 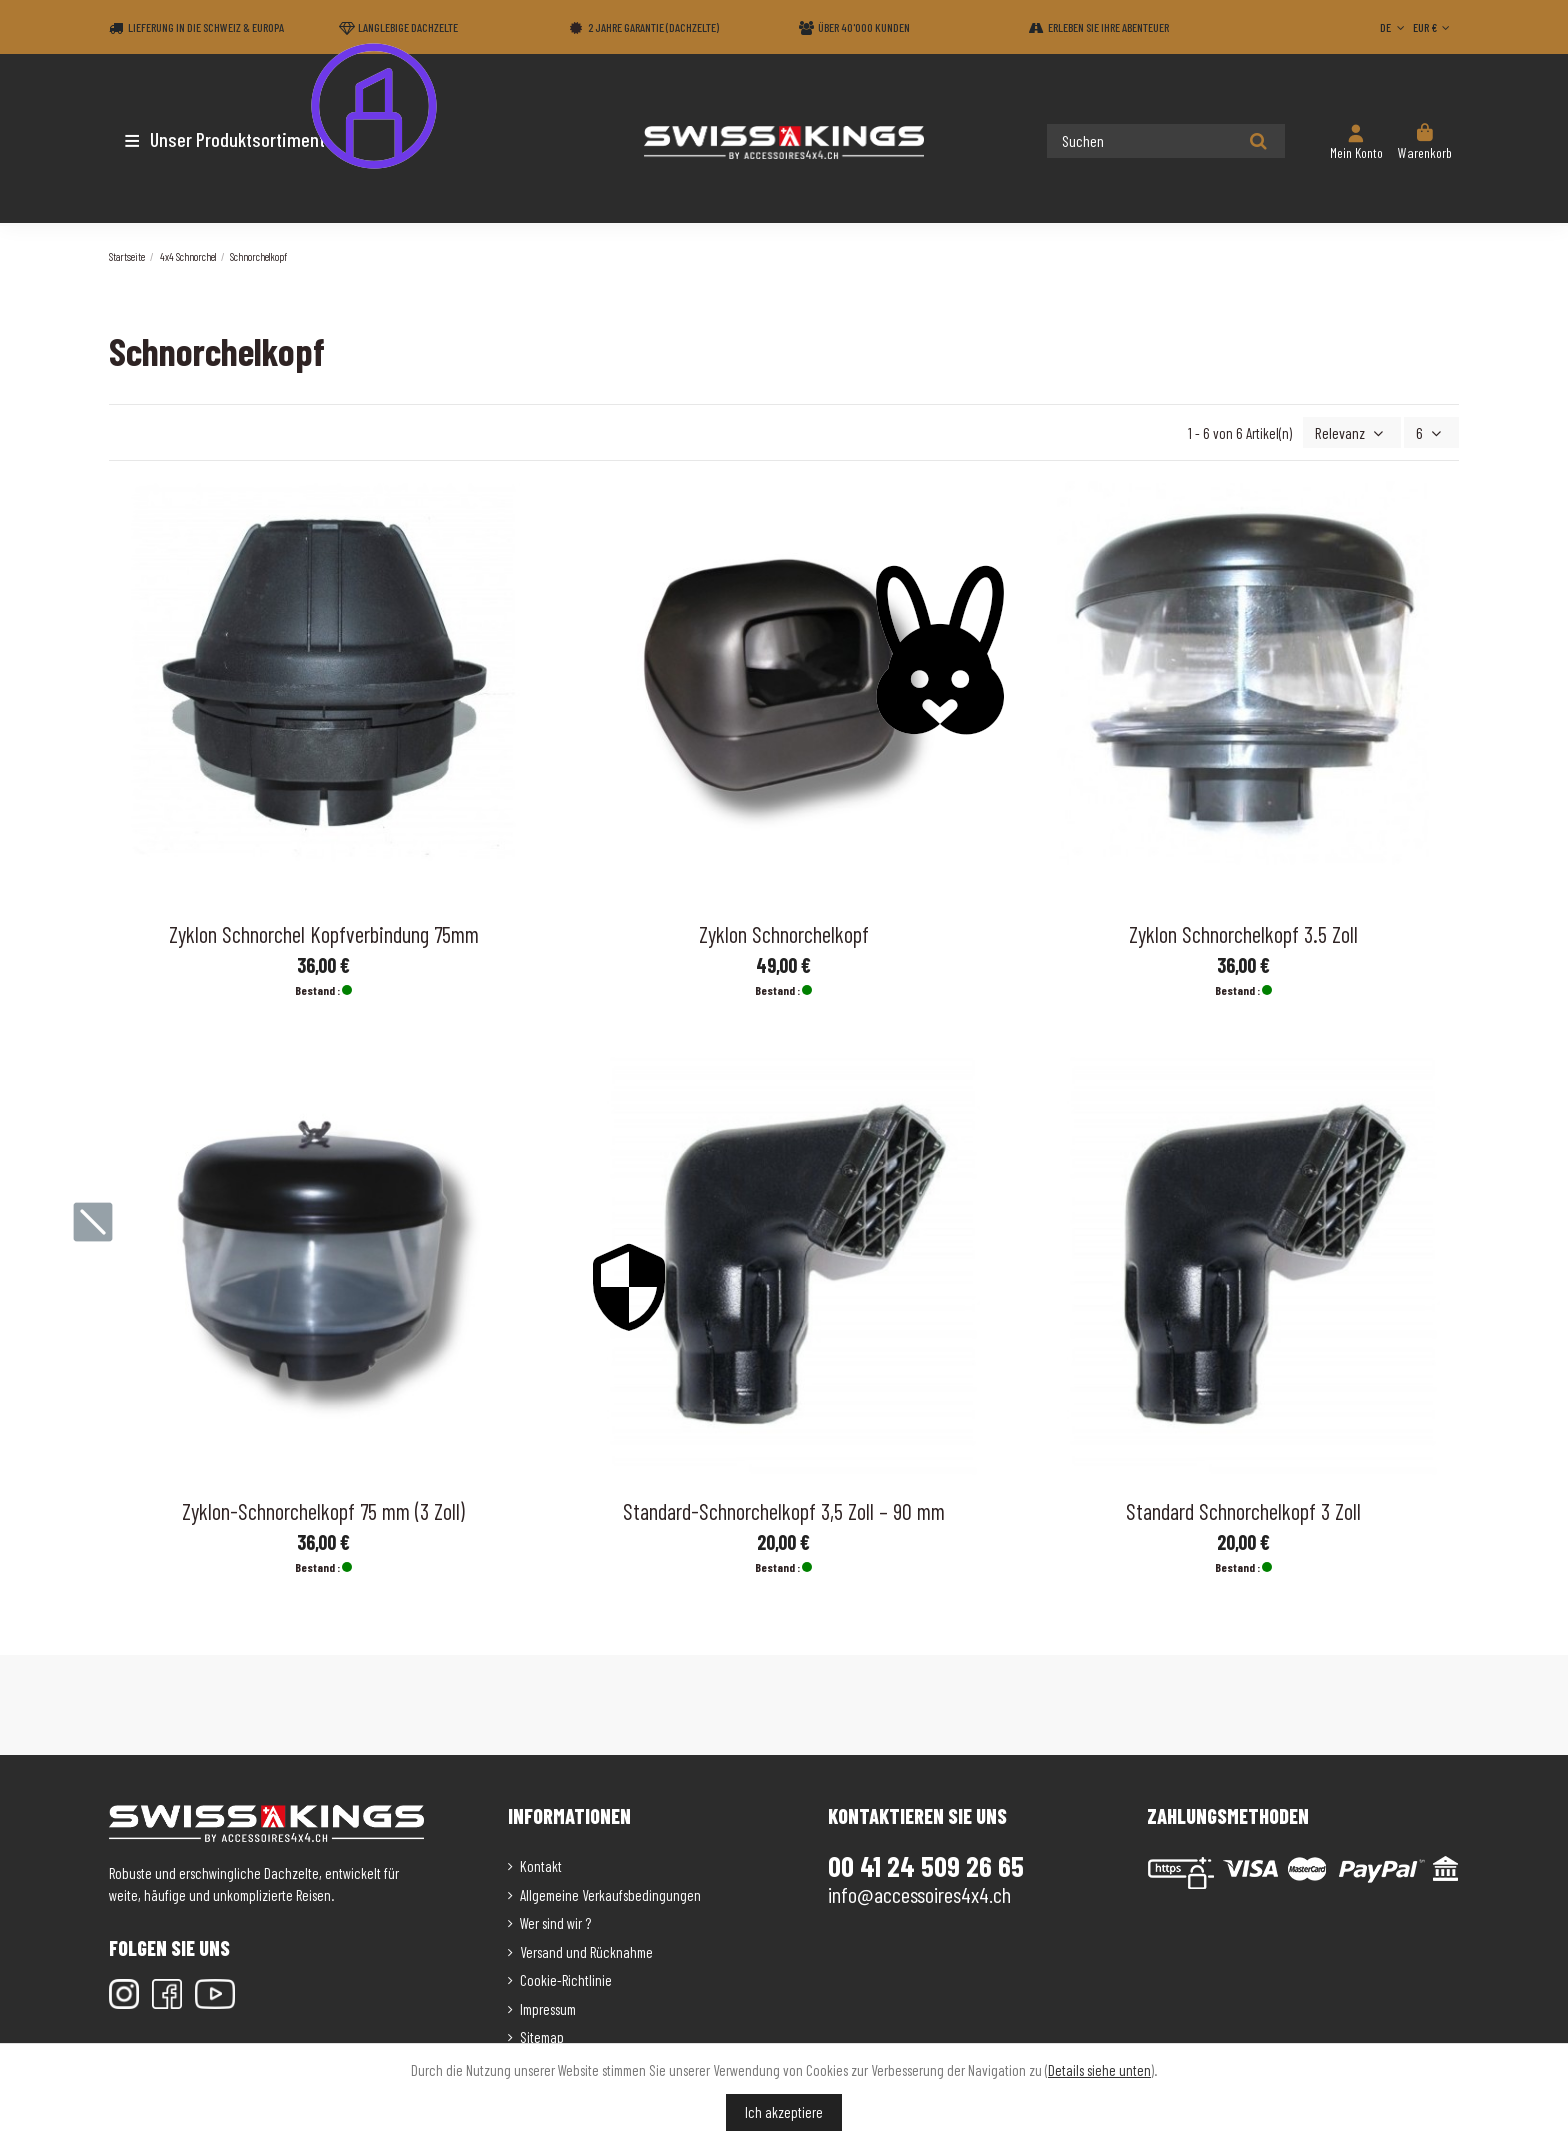 What do you see at coordinates (93, 1222) in the screenshot?
I see `placeholder for missing or unavailable image content` at bounding box center [93, 1222].